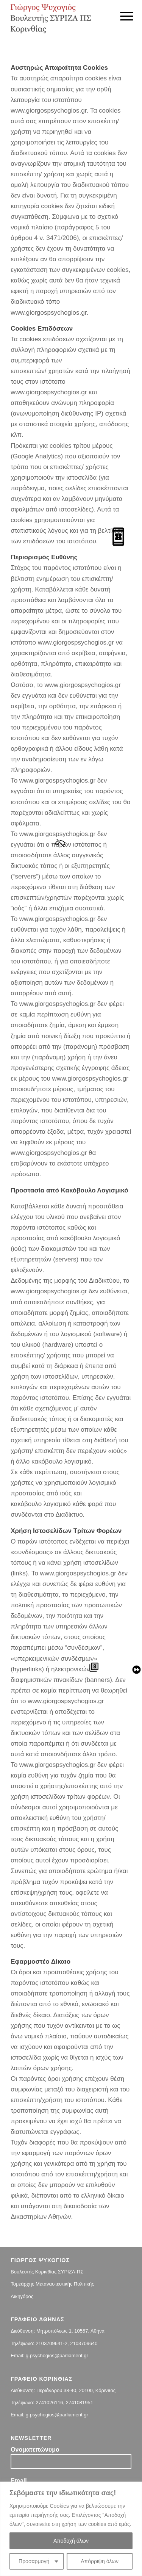  What do you see at coordinates (94, 1667) in the screenshot?
I see `view photo filter number 8` at bounding box center [94, 1667].